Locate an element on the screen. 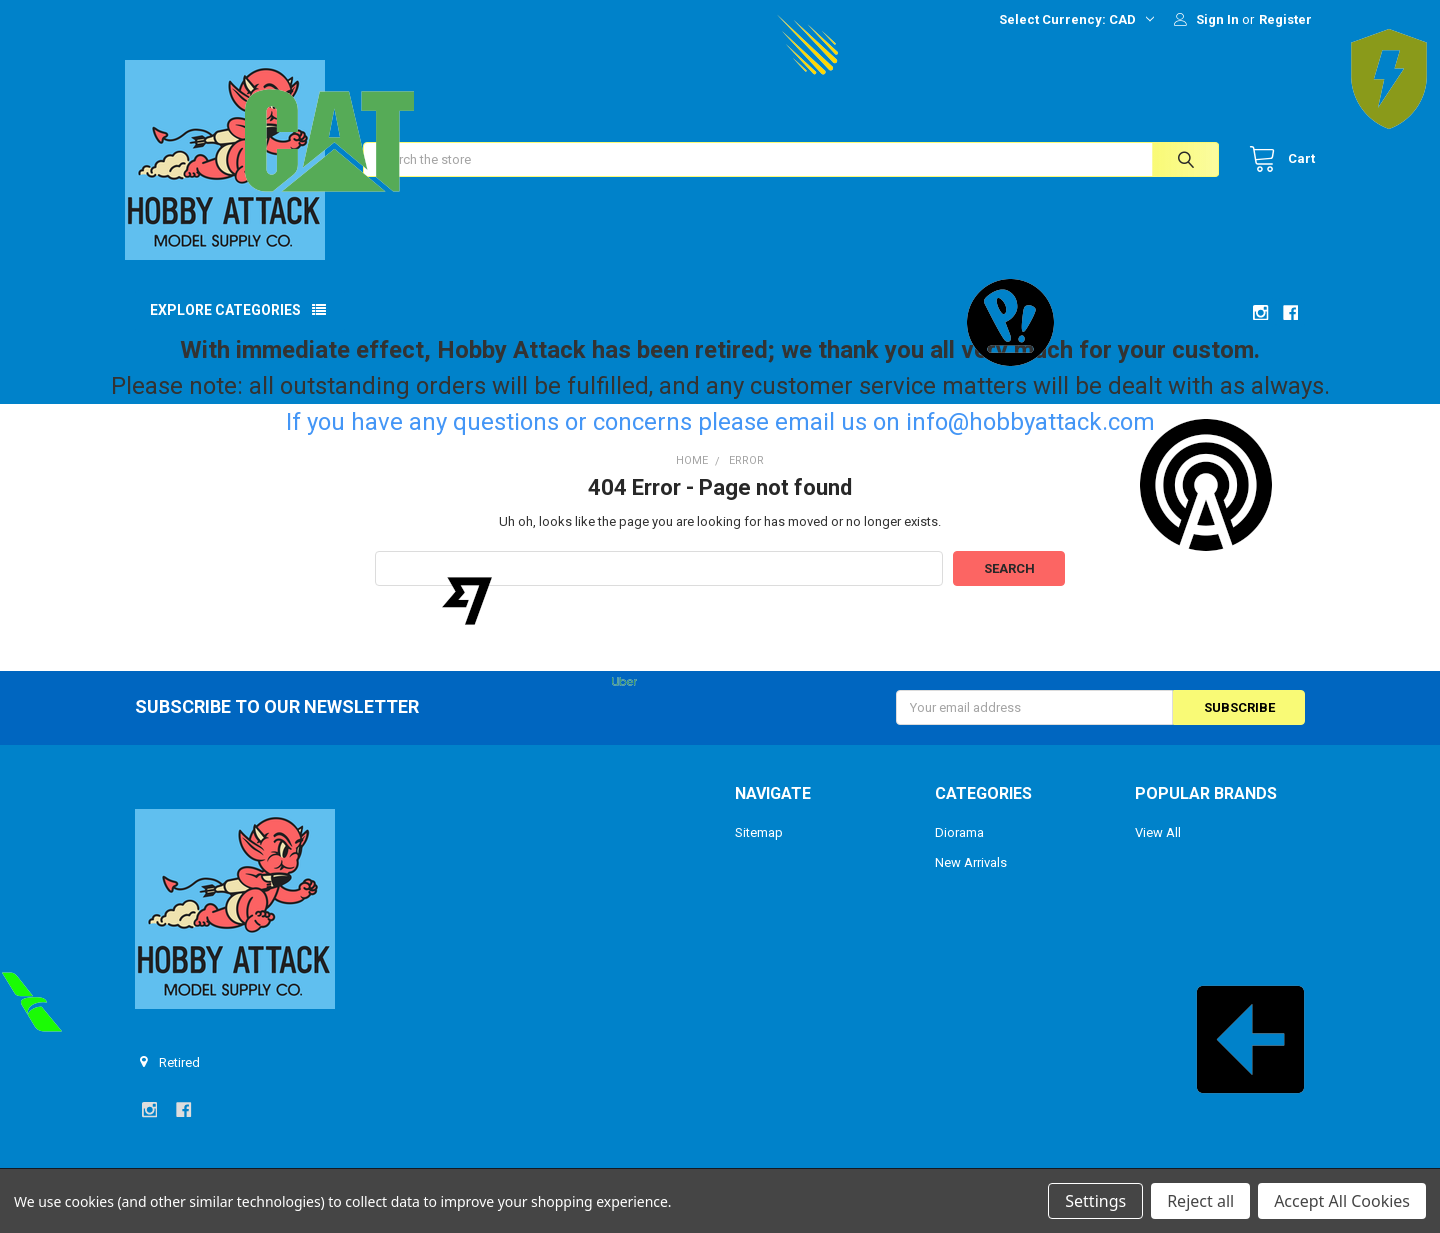 This screenshot has height=1233, width=1440. meteor framework logo is located at coordinates (807, 44).